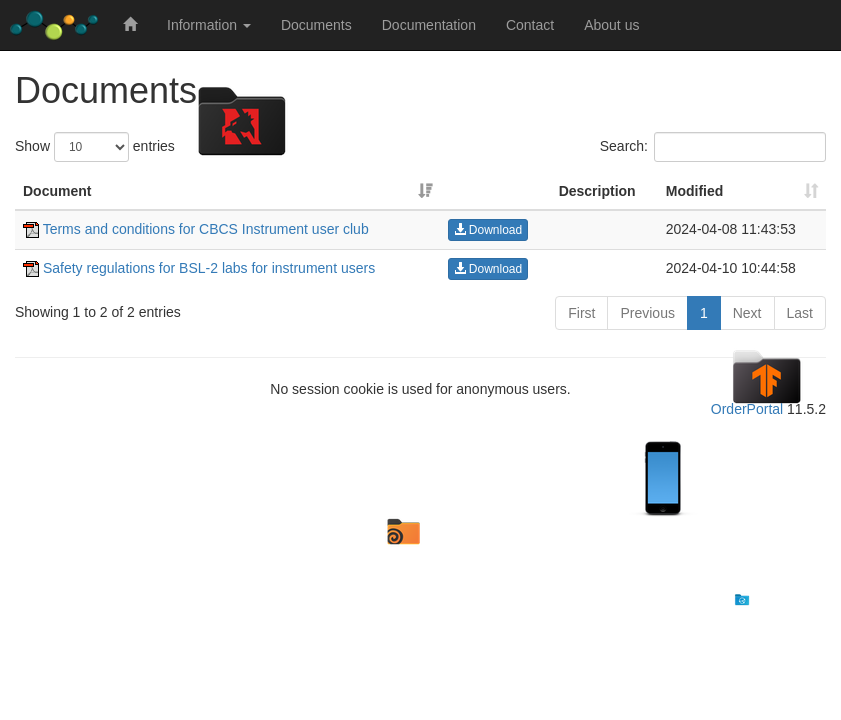 This screenshot has width=841, height=720. What do you see at coordinates (403, 532) in the screenshot?
I see `open houdini project files folder` at bounding box center [403, 532].